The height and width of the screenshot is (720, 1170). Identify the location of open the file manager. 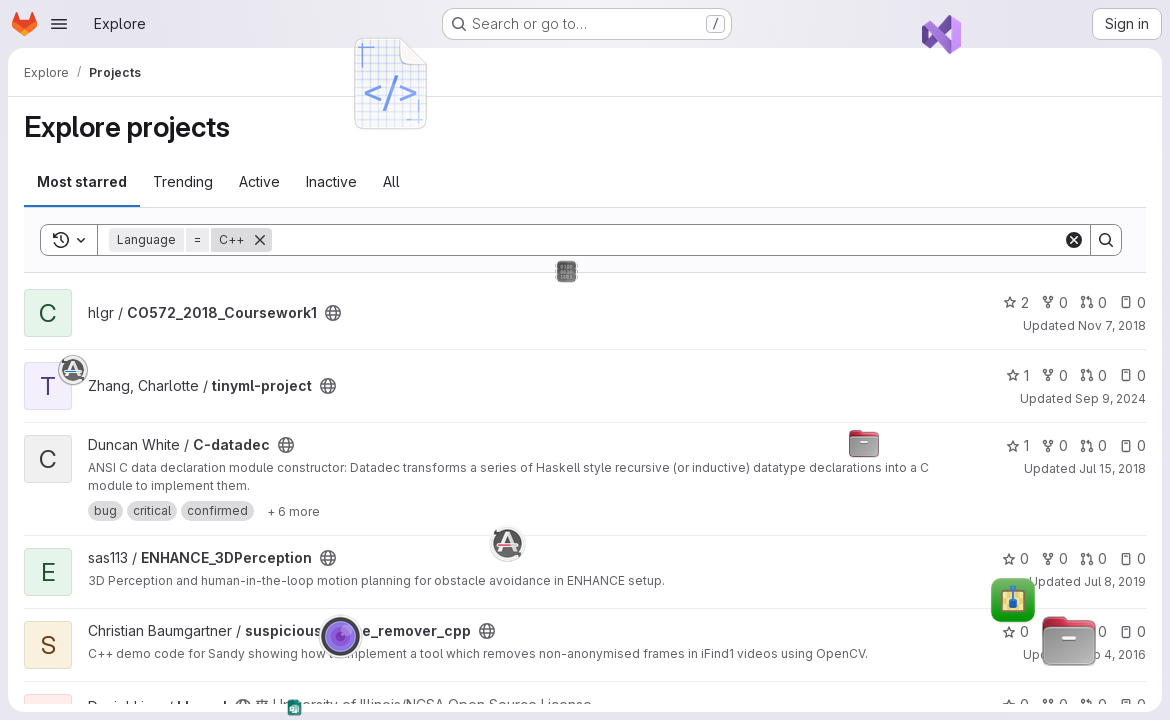
(864, 443).